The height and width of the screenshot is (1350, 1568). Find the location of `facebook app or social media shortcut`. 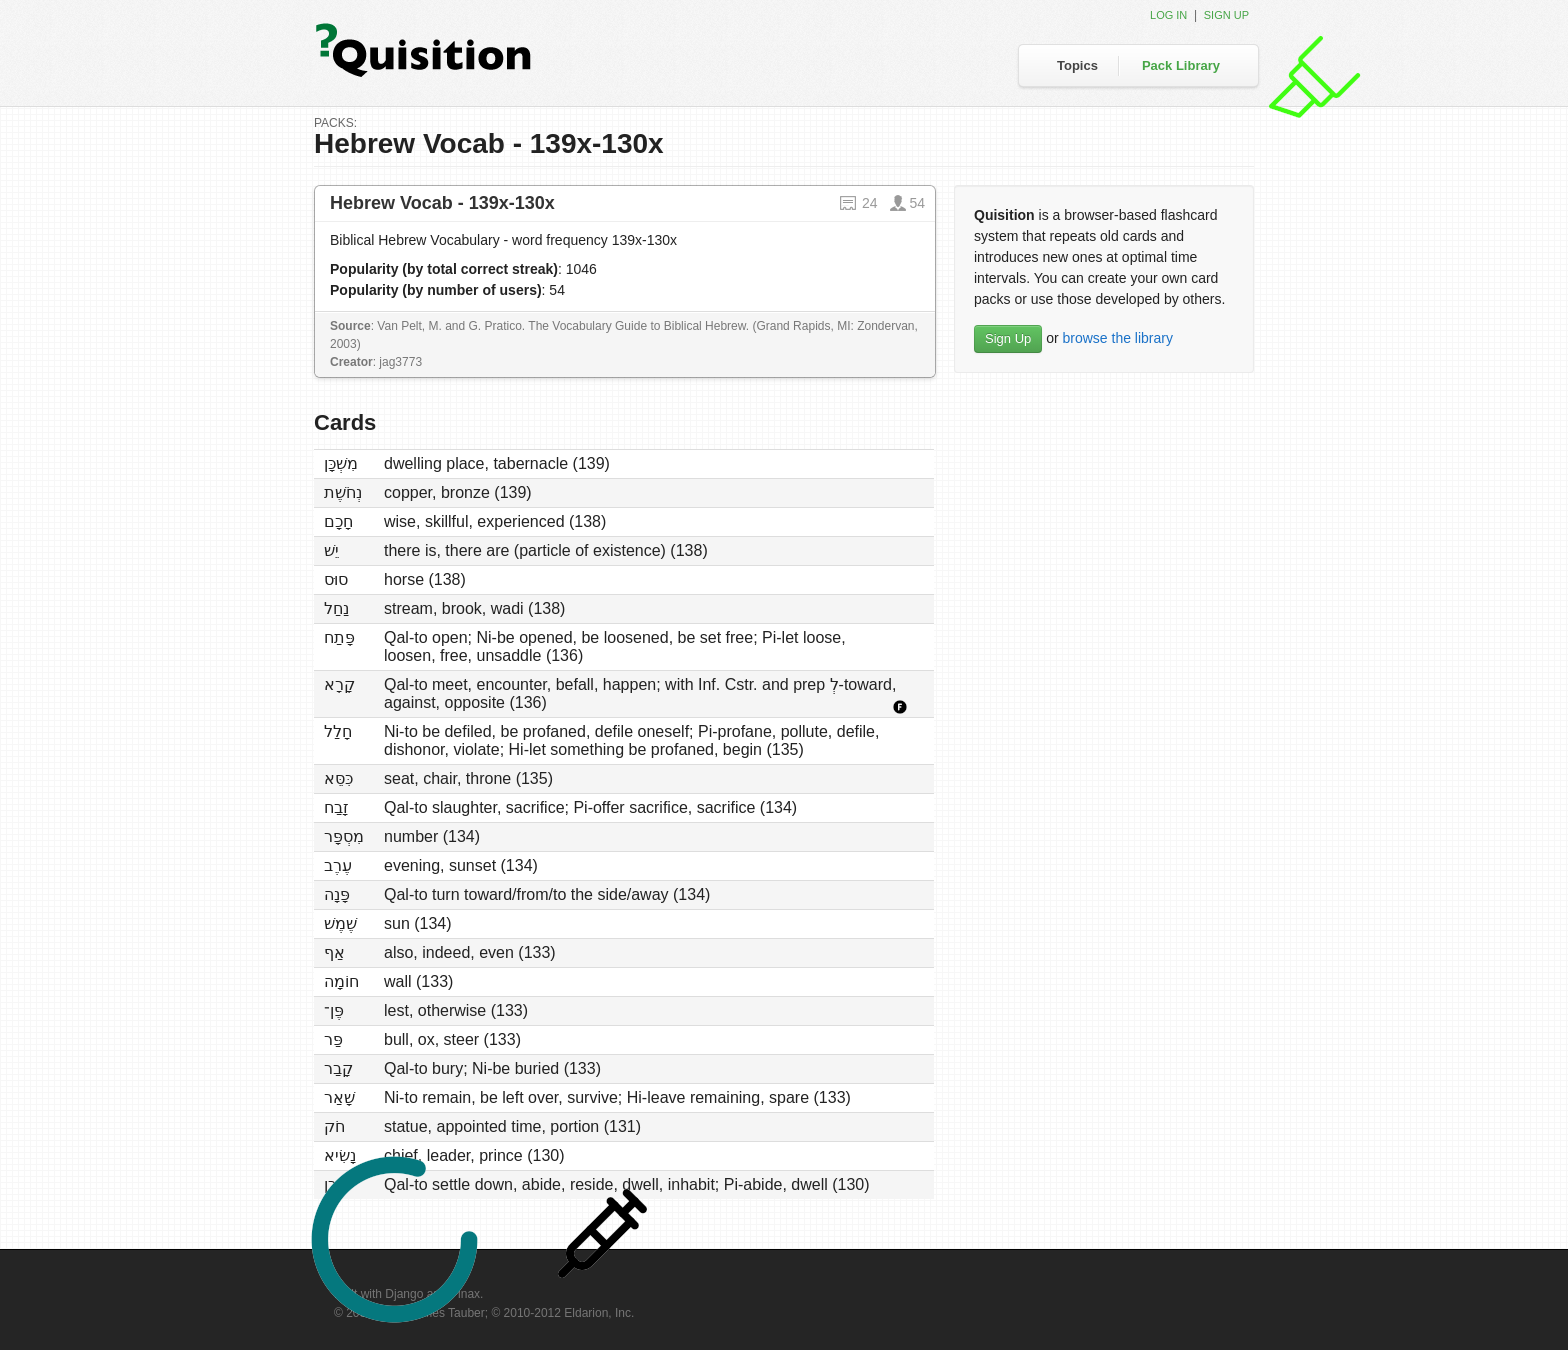

facebook app or social media shortcut is located at coordinates (900, 707).